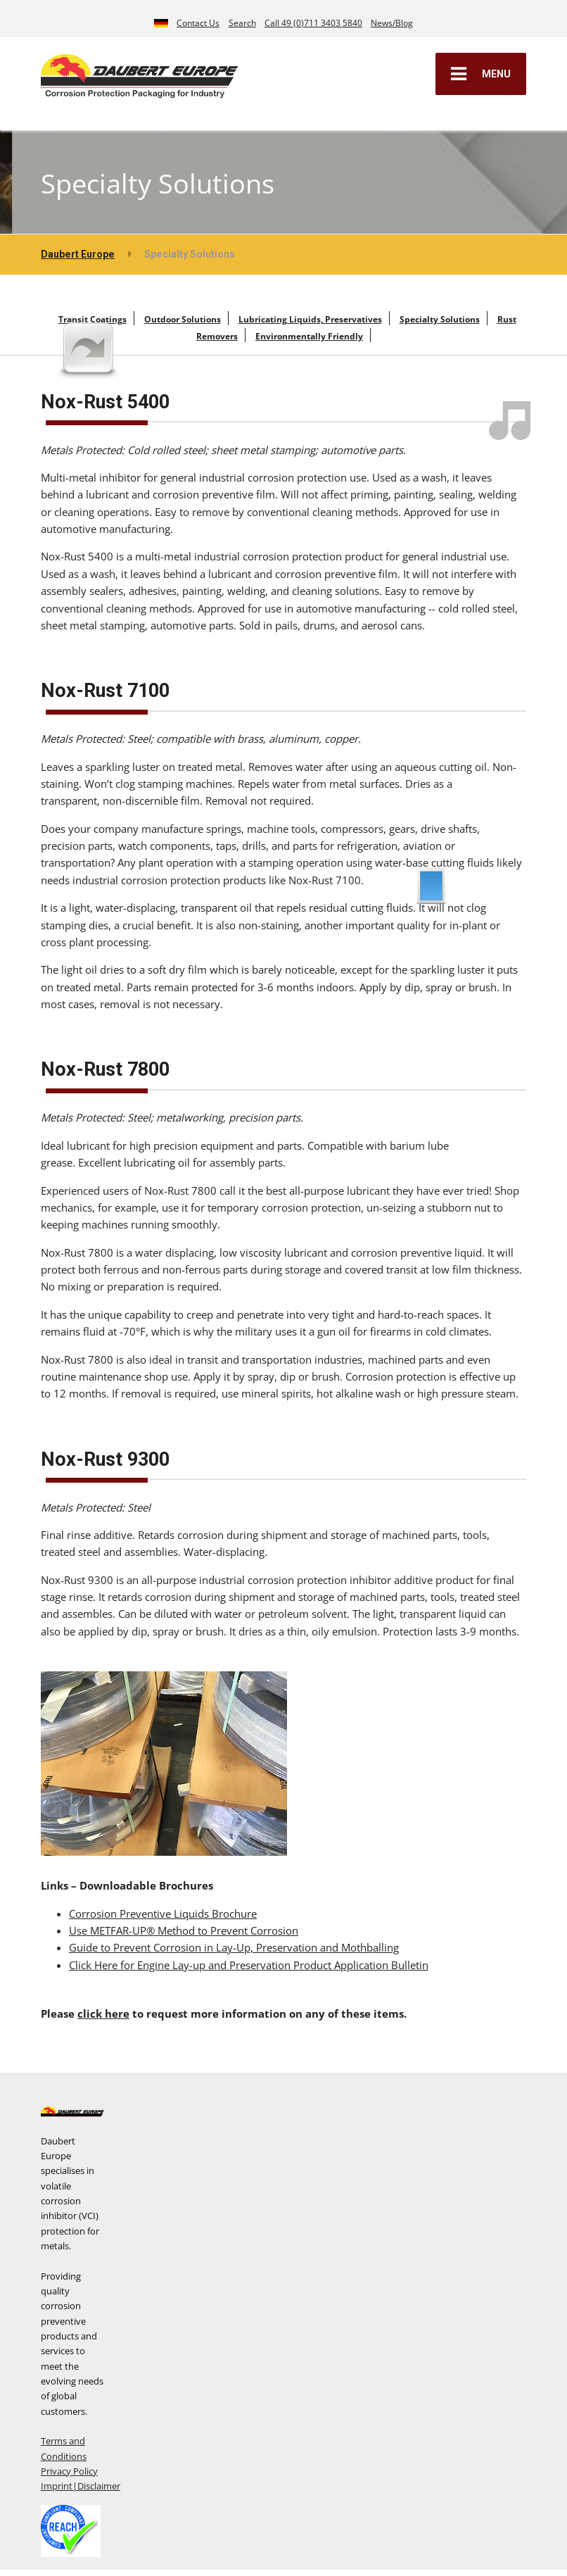 The width and height of the screenshot is (567, 2576). What do you see at coordinates (89, 351) in the screenshot?
I see `indicates a symbolic link or shortcut to another file` at bounding box center [89, 351].